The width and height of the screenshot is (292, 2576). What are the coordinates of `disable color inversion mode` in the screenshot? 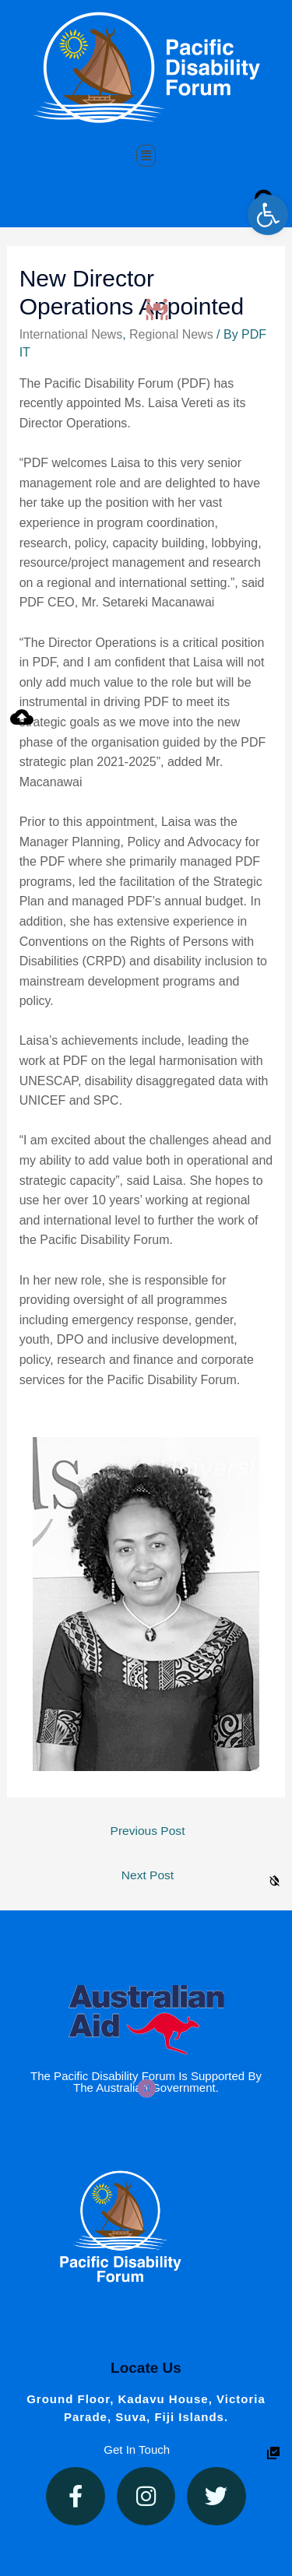 It's located at (274, 1880).